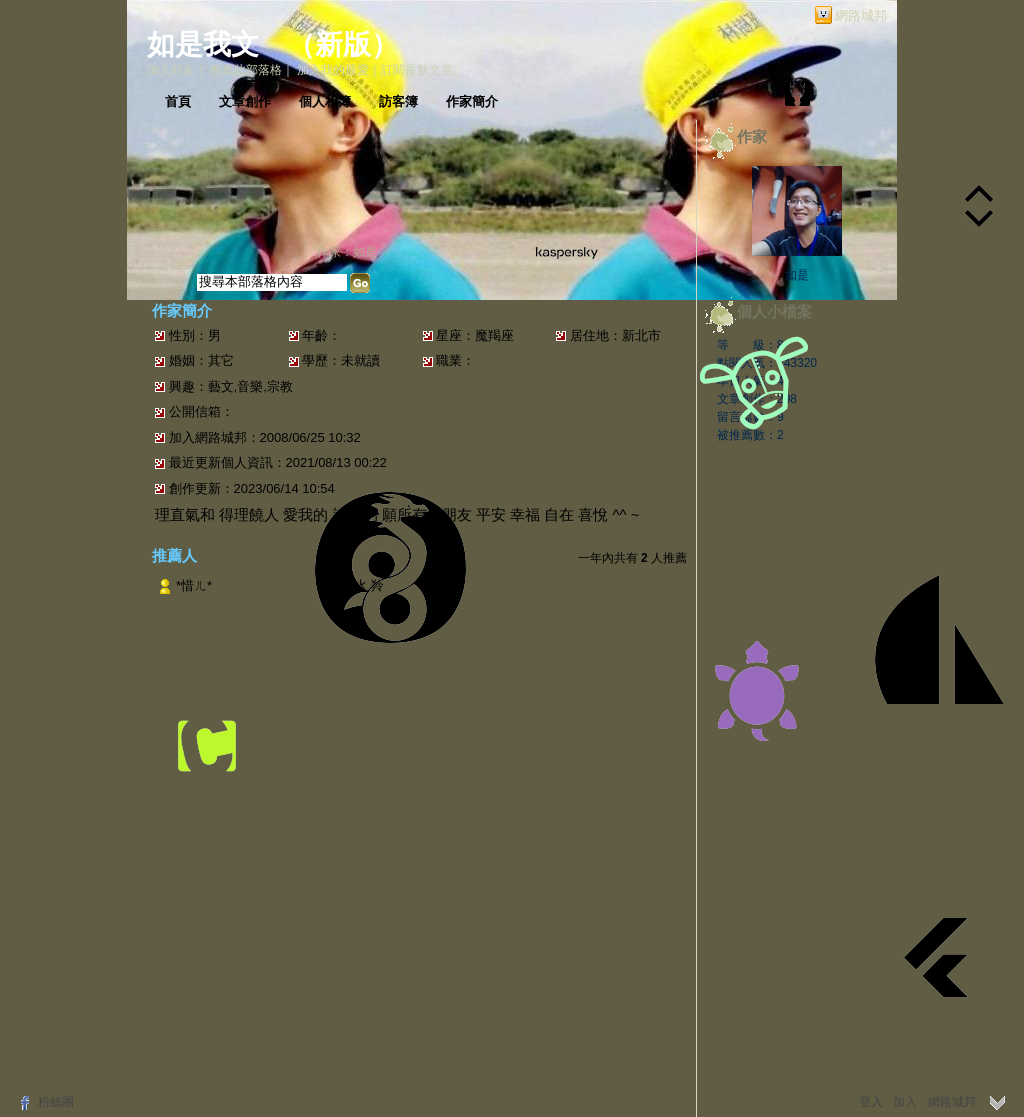 The height and width of the screenshot is (1117, 1024). What do you see at coordinates (937, 957) in the screenshot?
I see `Flutter framework logo` at bounding box center [937, 957].